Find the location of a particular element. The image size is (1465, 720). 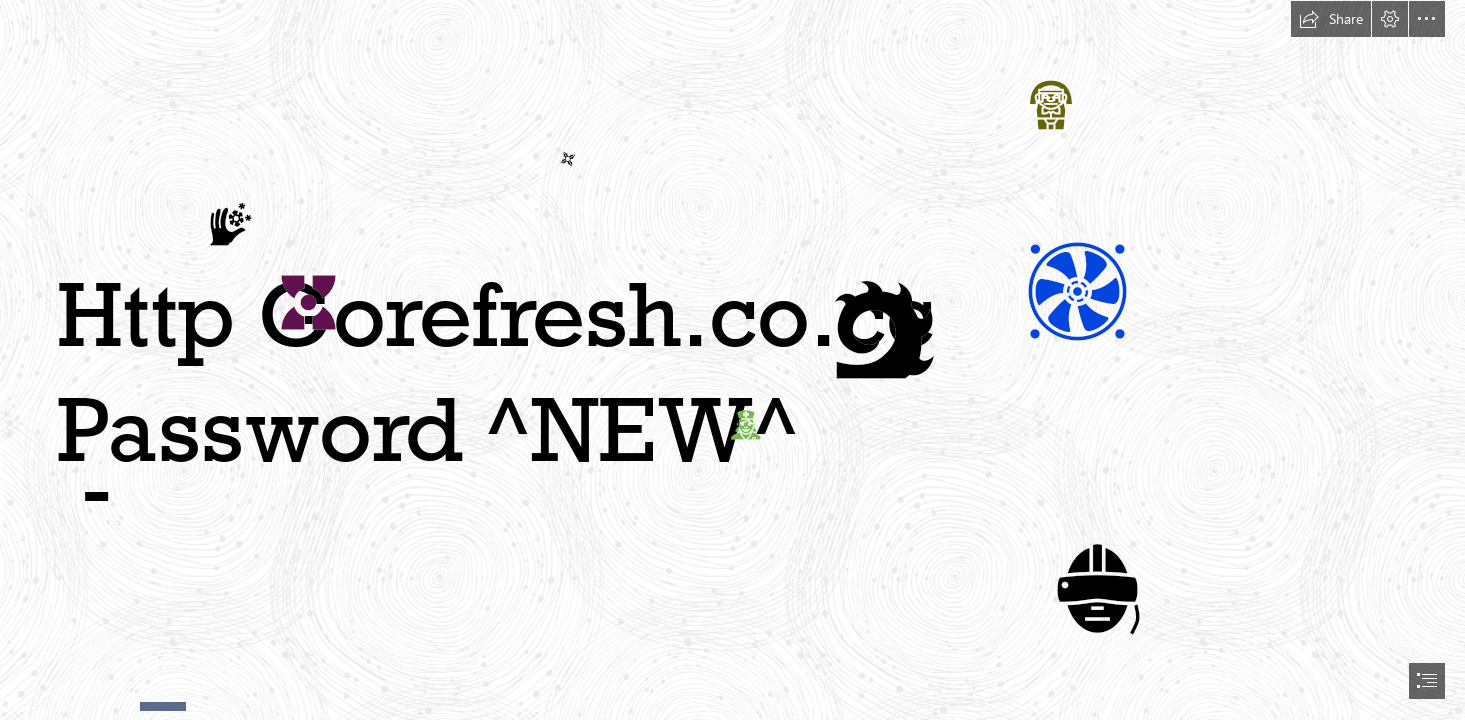

view colombian cultural artifacts is located at coordinates (1051, 105).